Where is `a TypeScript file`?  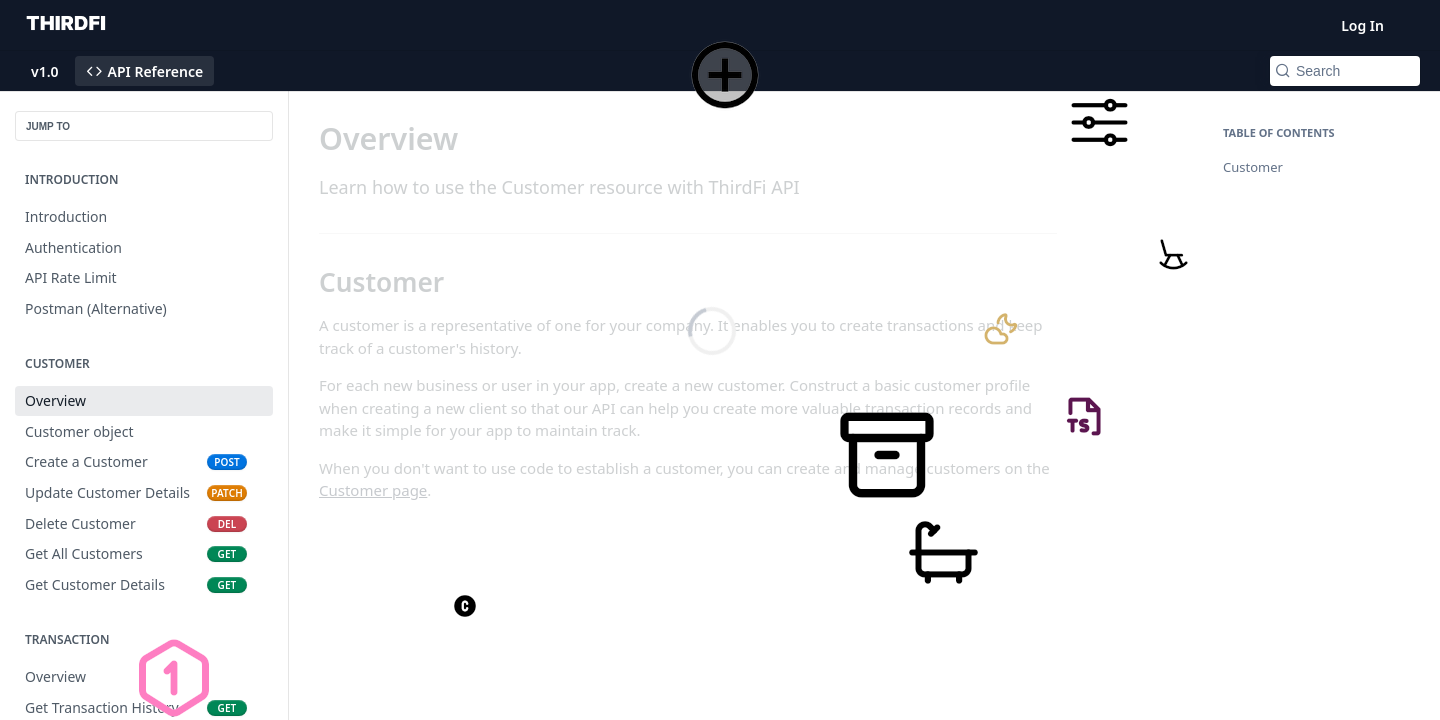
a TypeScript file is located at coordinates (1084, 416).